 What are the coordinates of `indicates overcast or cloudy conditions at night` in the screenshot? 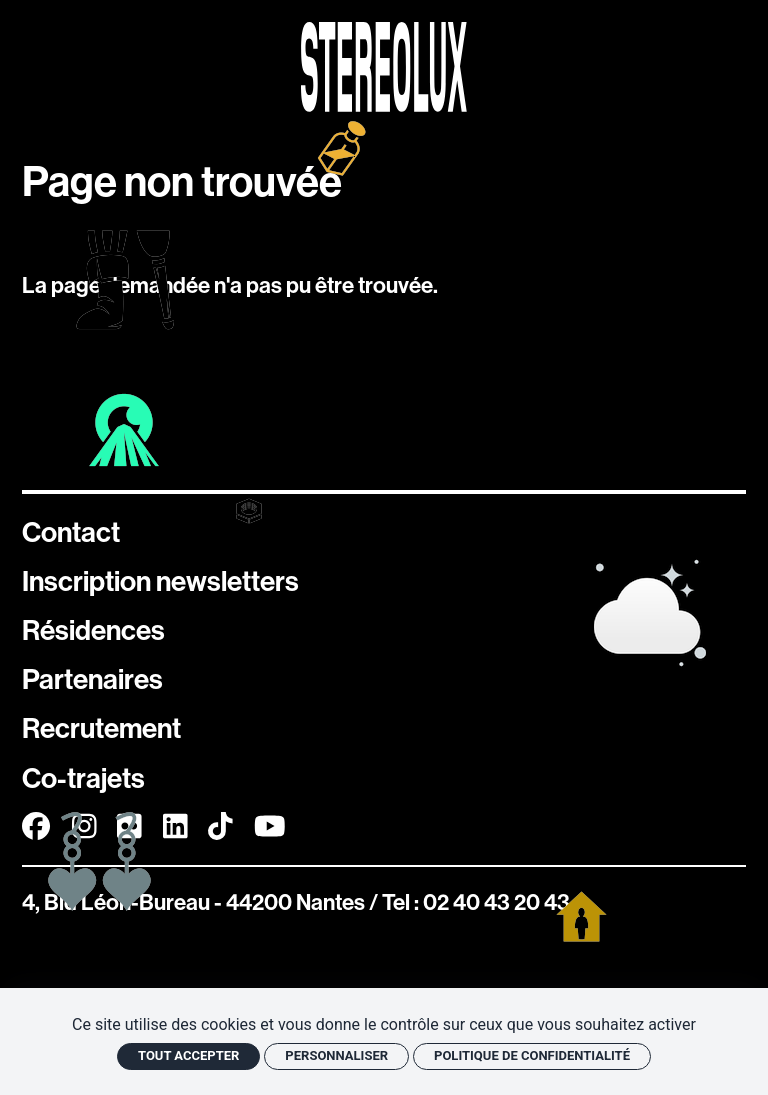 It's located at (650, 613).